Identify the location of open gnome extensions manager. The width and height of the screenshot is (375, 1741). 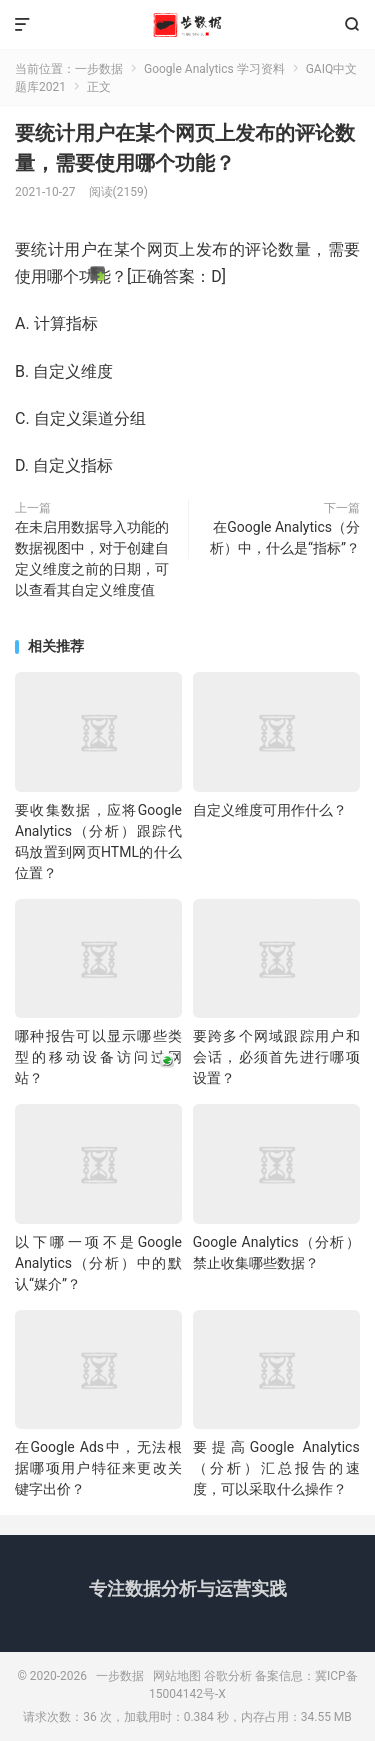
(97, 273).